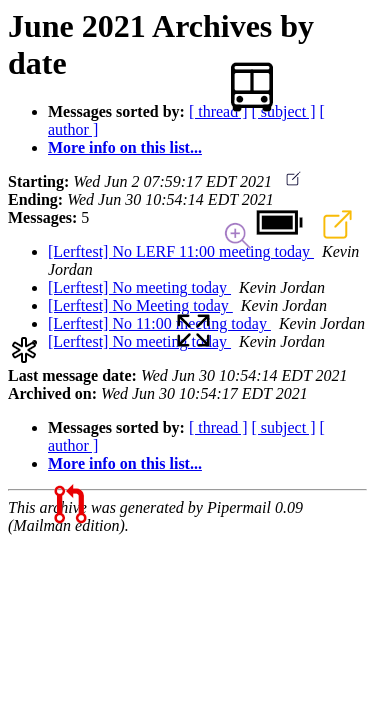  Describe the element at coordinates (70, 504) in the screenshot. I see `create a new pull request` at that location.